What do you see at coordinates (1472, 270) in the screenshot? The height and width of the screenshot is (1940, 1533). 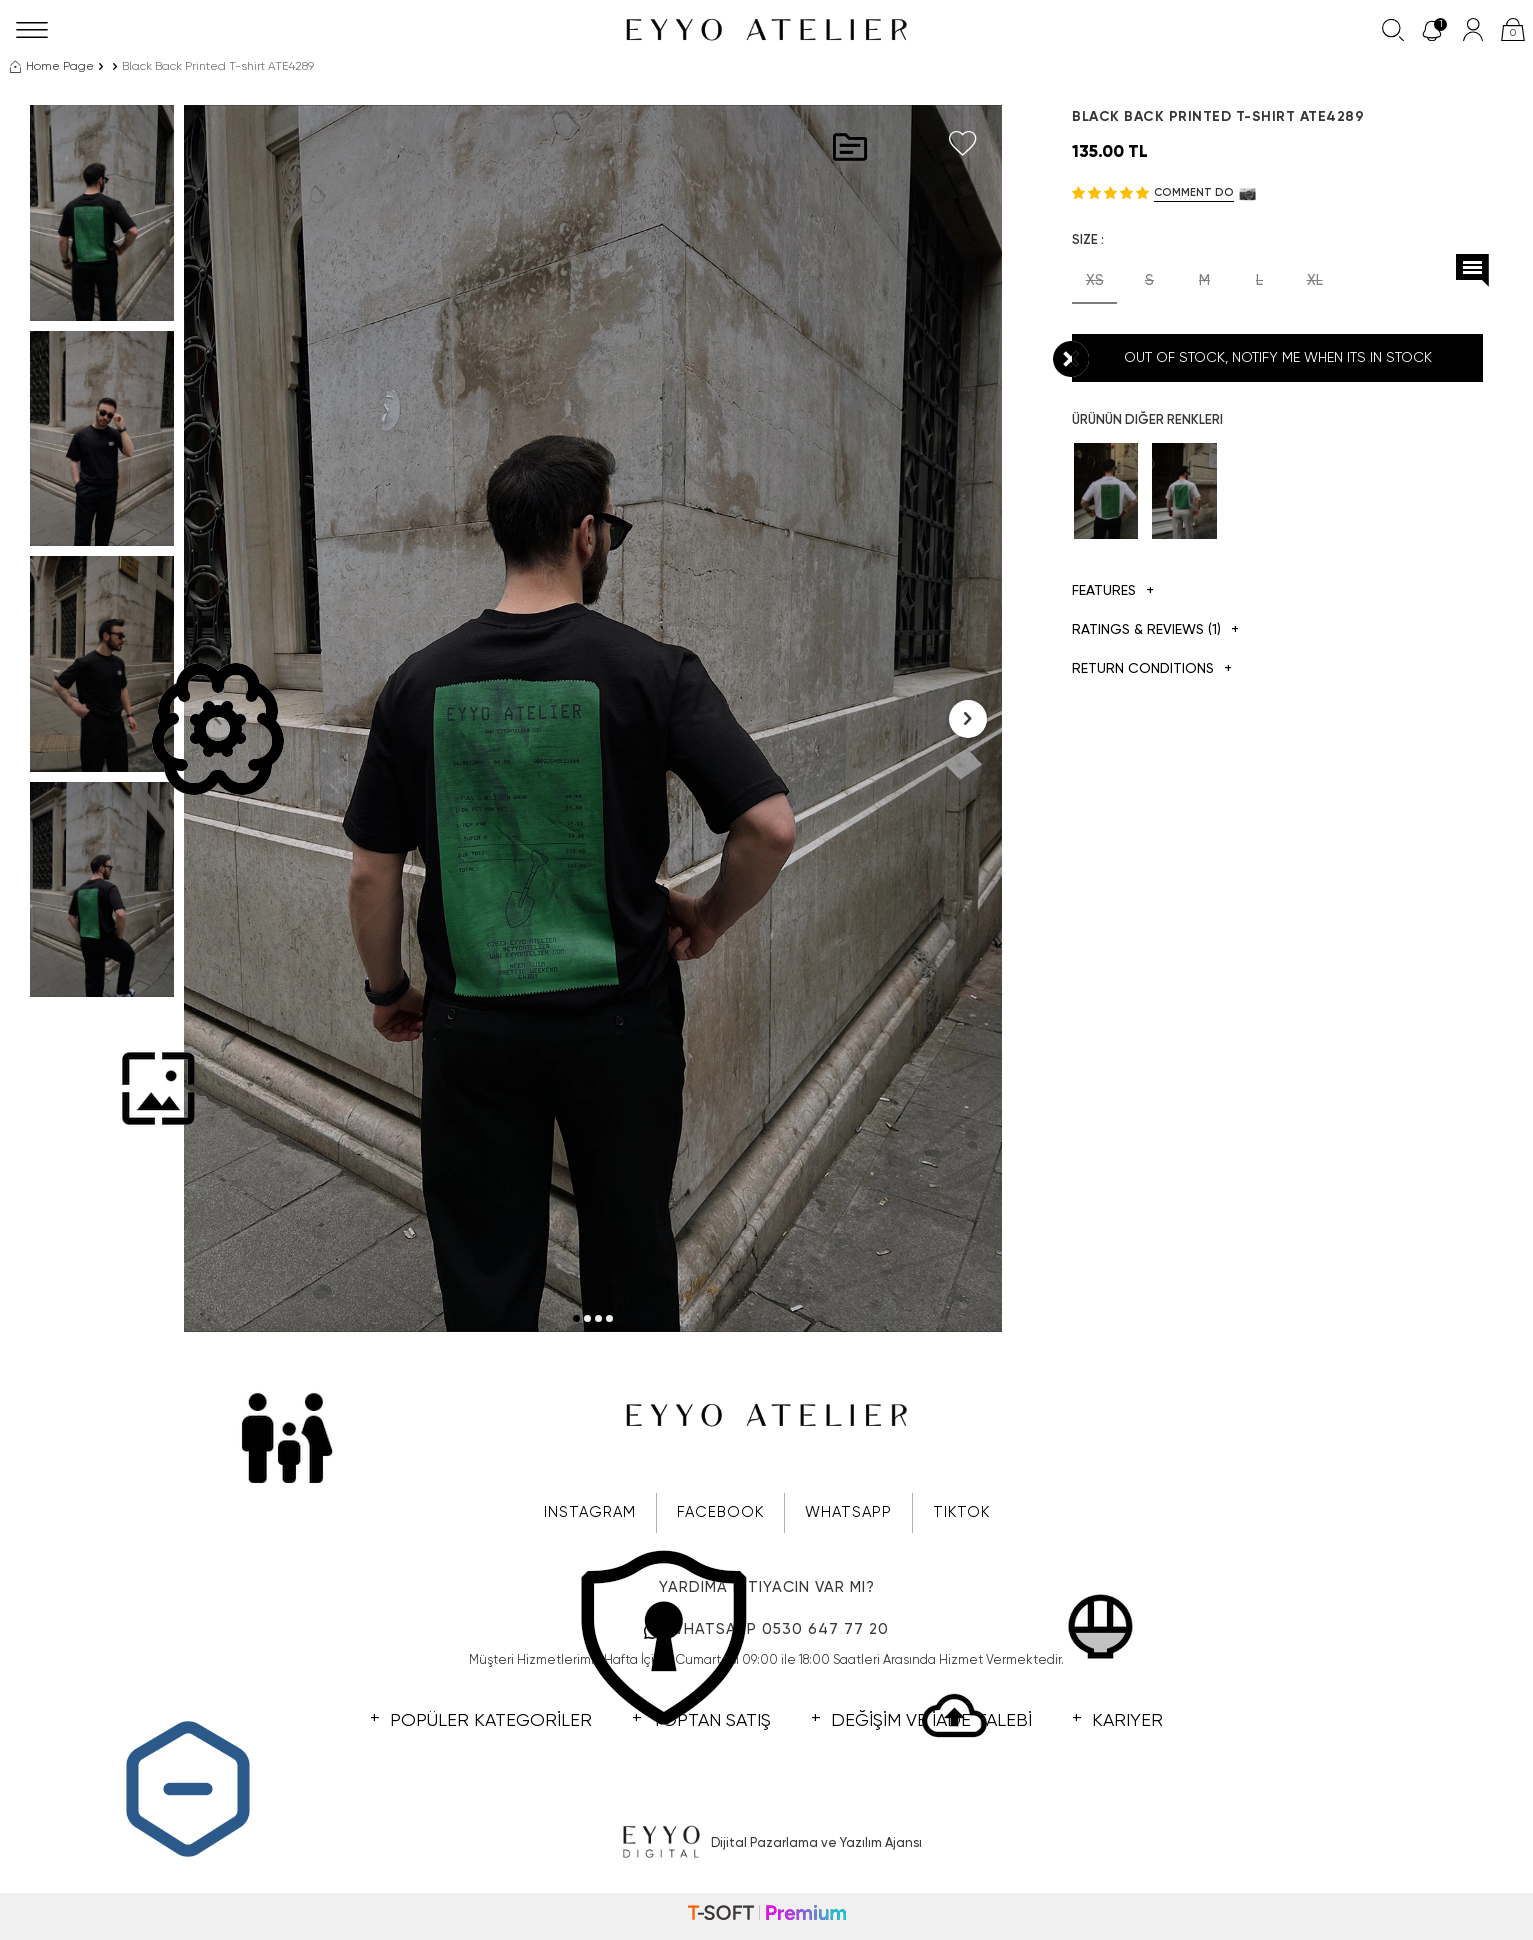 I see `open comments section` at bounding box center [1472, 270].